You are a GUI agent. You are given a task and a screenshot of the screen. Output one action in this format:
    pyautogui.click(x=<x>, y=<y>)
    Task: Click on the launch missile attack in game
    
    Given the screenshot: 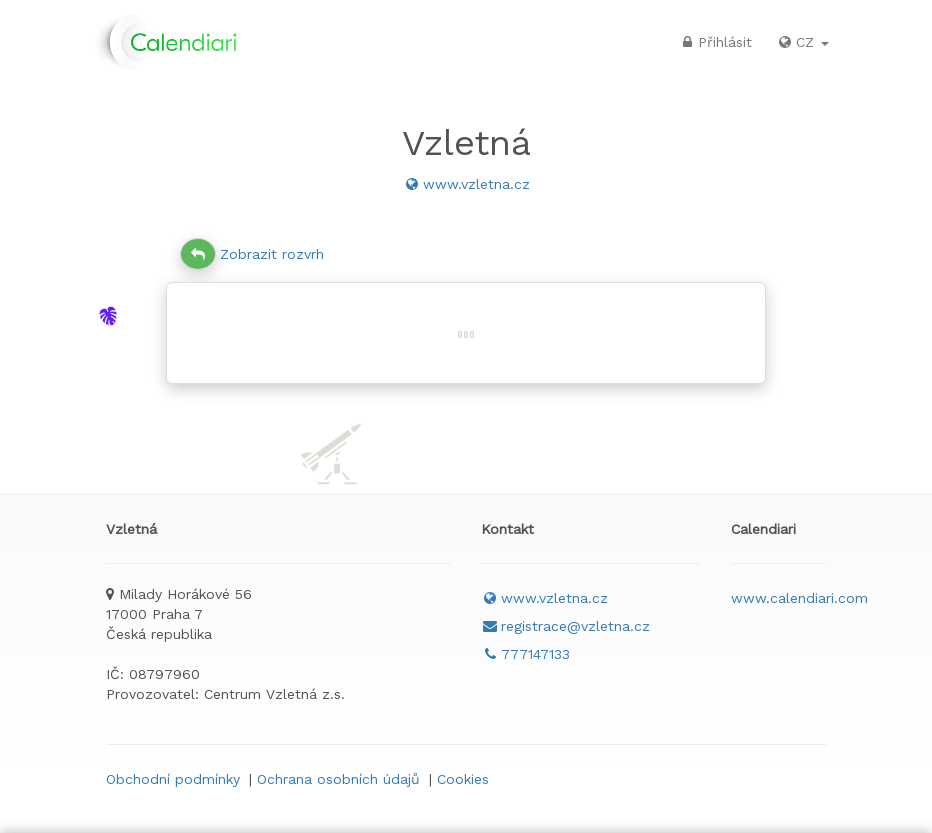 What is the action you would take?
    pyautogui.click(x=331, y=454)
    